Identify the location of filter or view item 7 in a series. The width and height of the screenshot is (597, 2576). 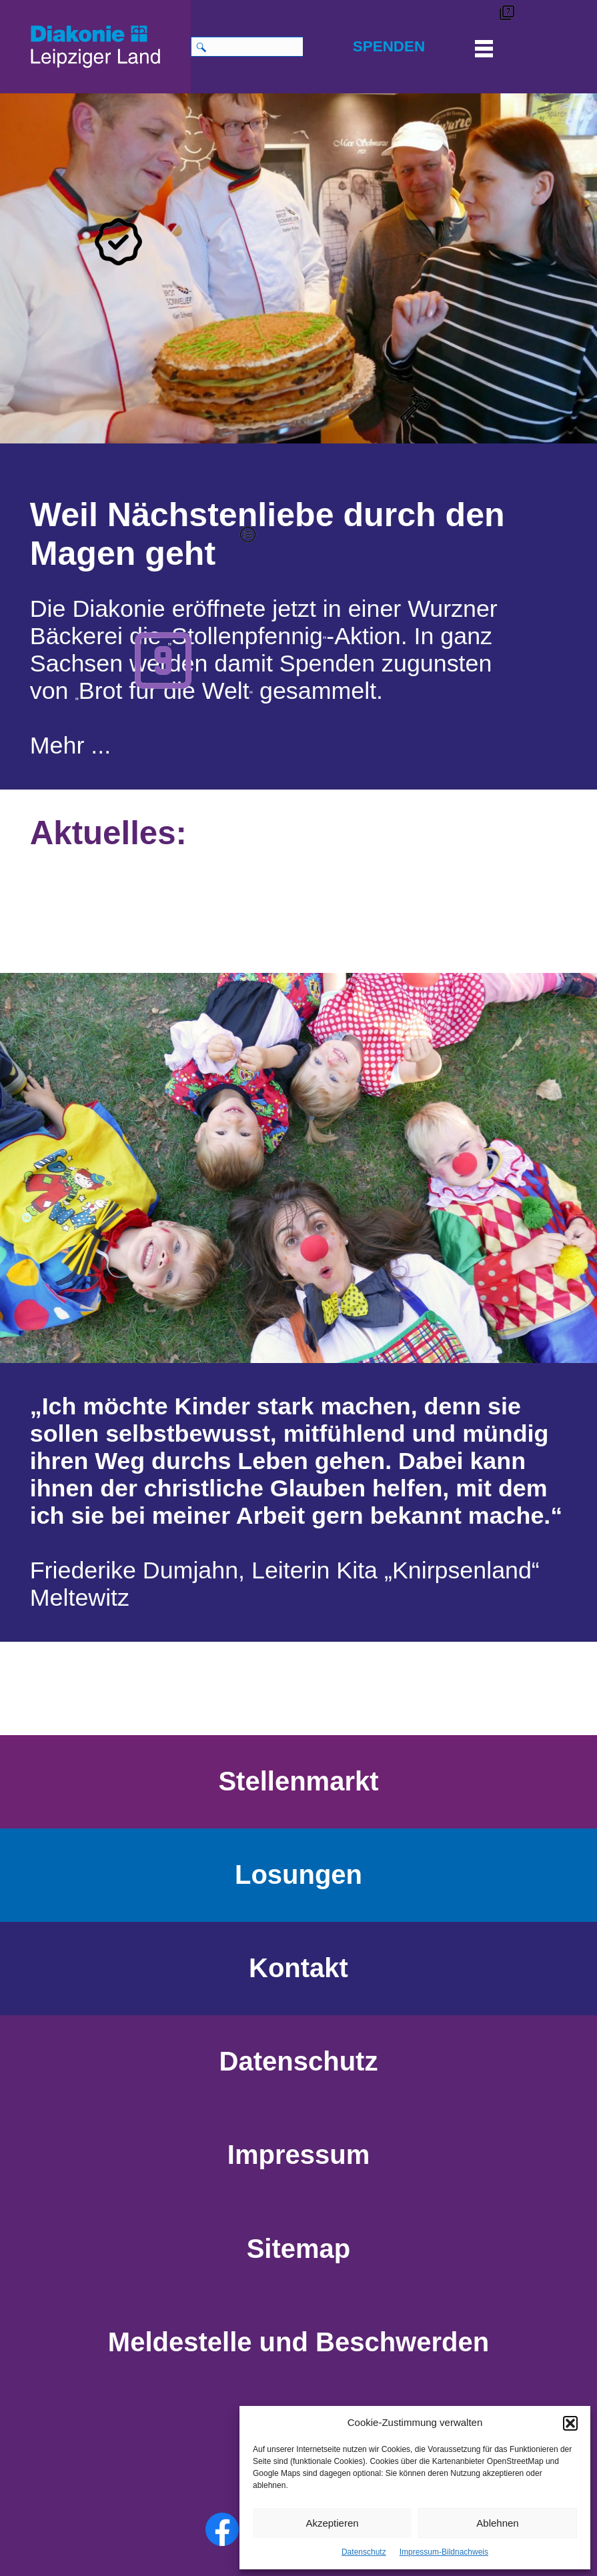
(507, 13).